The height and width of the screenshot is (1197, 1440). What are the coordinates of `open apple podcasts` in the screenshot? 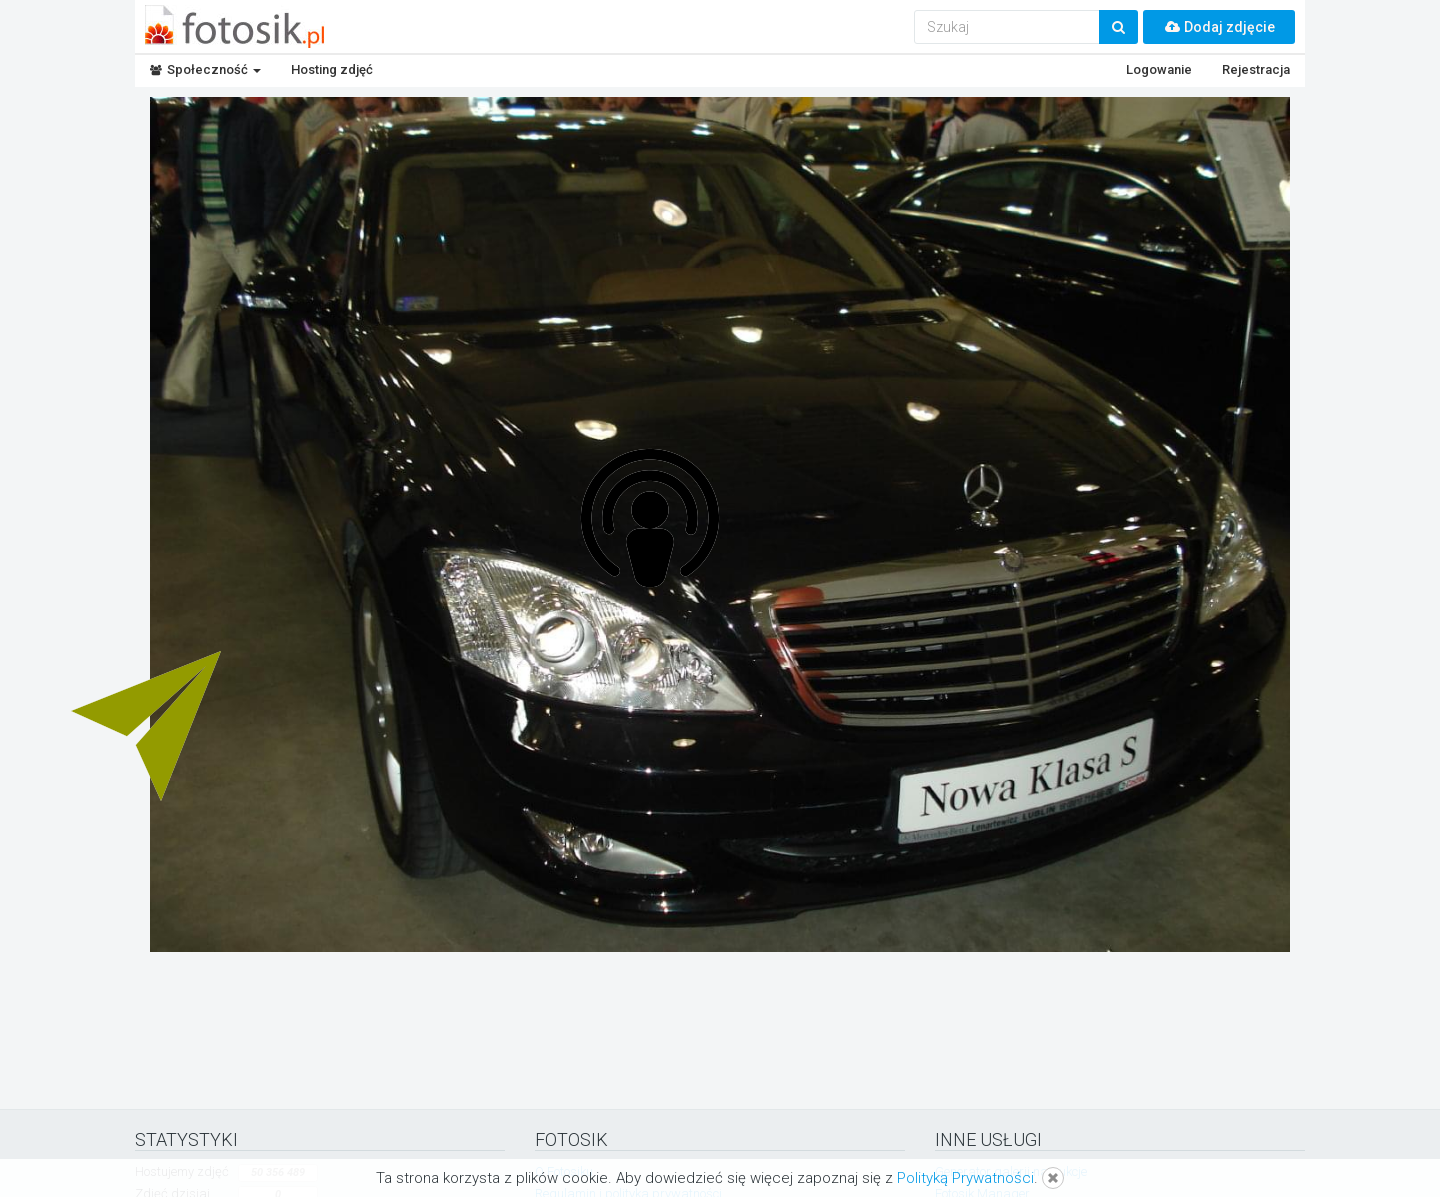 It's located at (650, 518).